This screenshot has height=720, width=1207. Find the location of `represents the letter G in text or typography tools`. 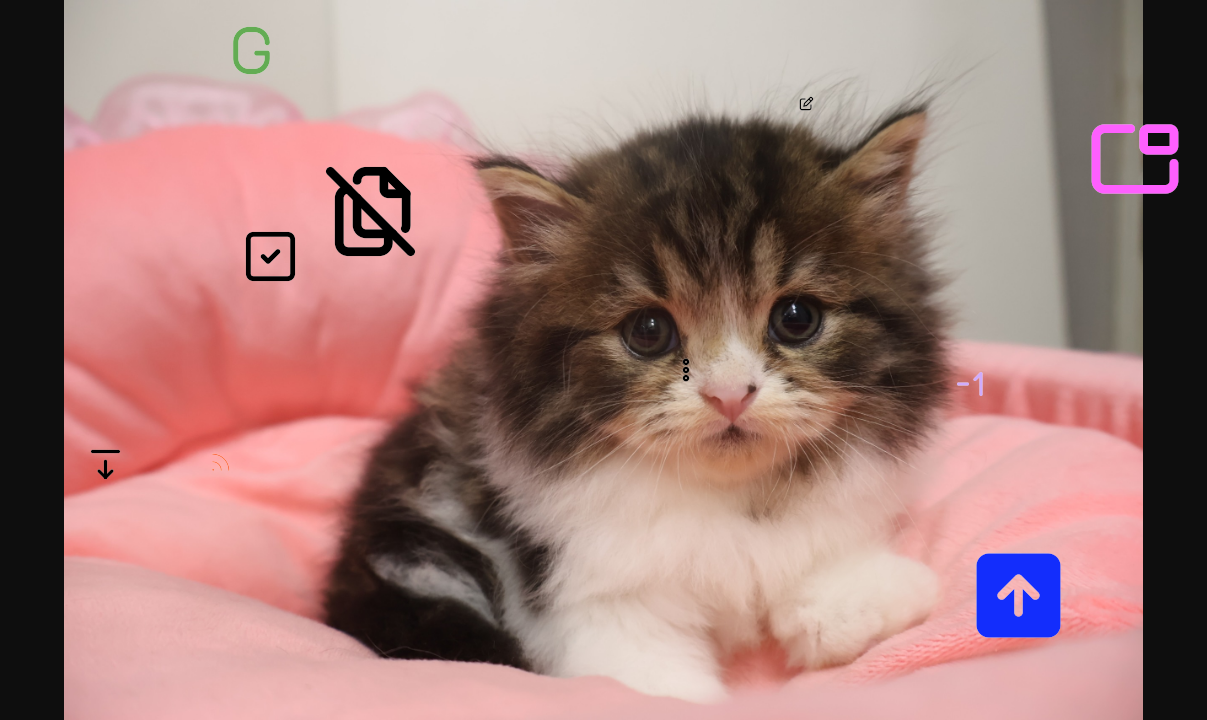

represents the letter G in text or typography tools is located at coordinates (251, 50).